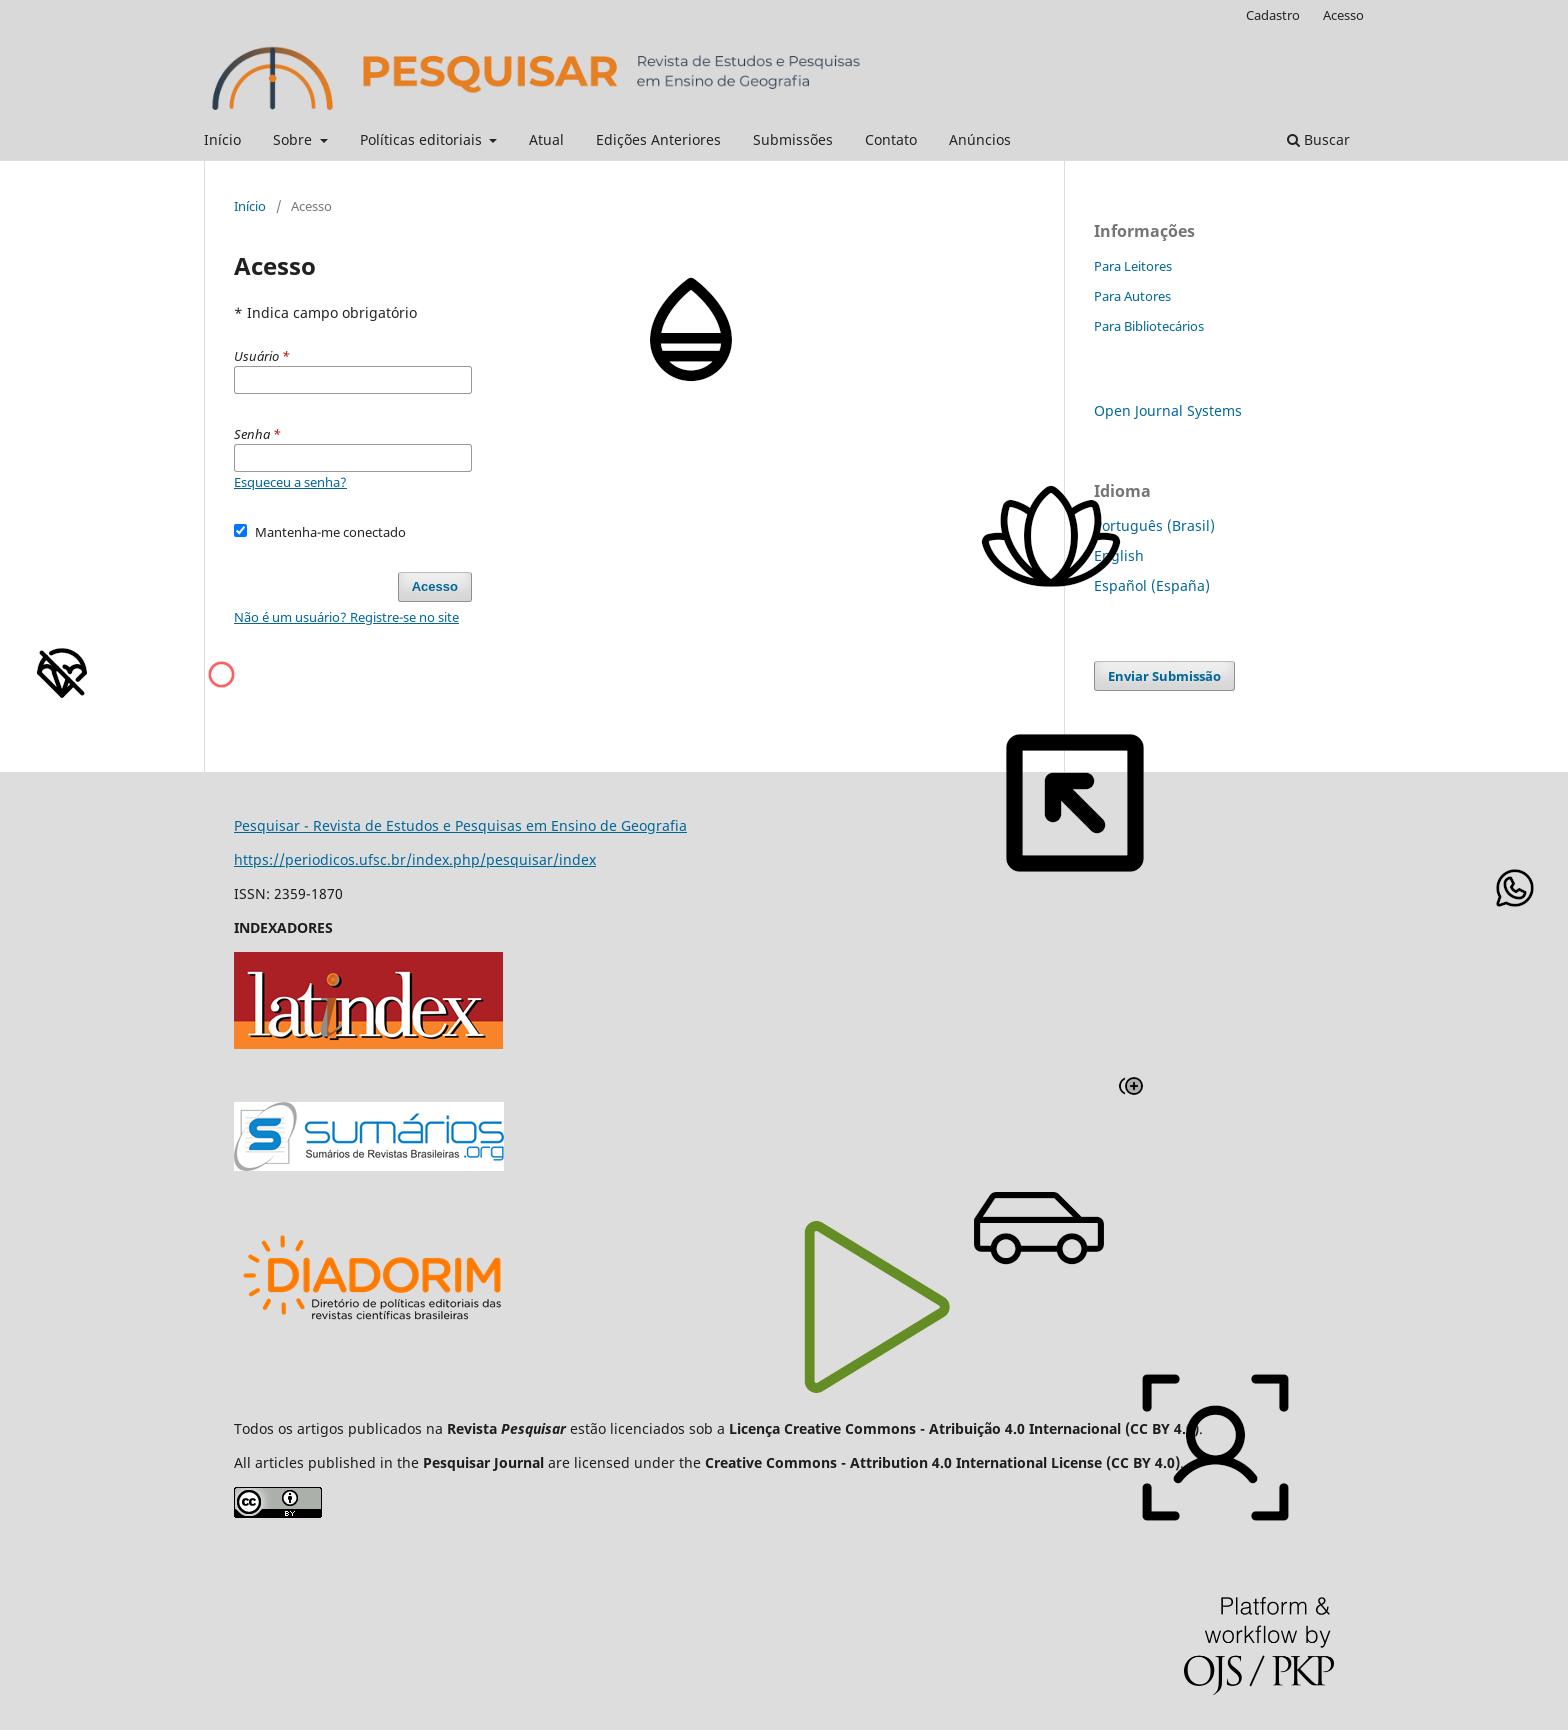 The width and height of the screenshot is (1568, 1730). What do you see at coordinates (221, 674) in the screenshot?
I see `unselected radio button or checkbox option` at bounding box center [221, 674].